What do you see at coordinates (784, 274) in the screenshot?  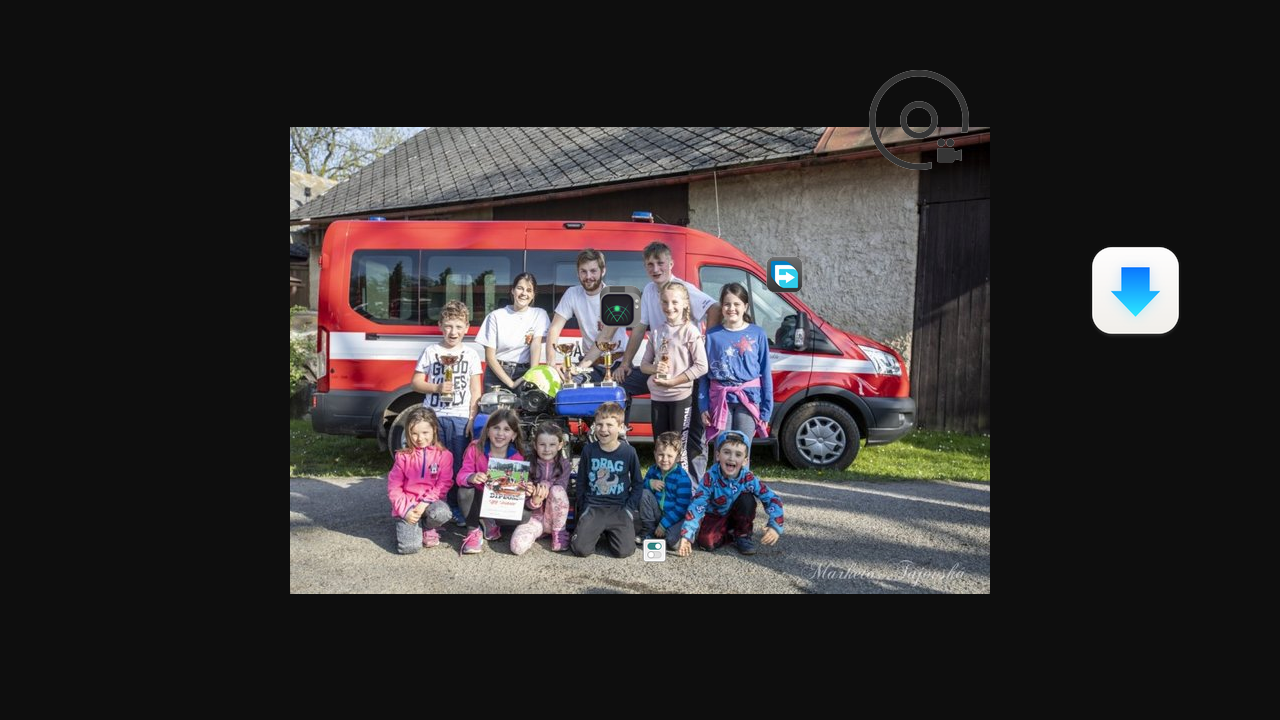 I see `open free download manager app` at bounding box center [784, 274].